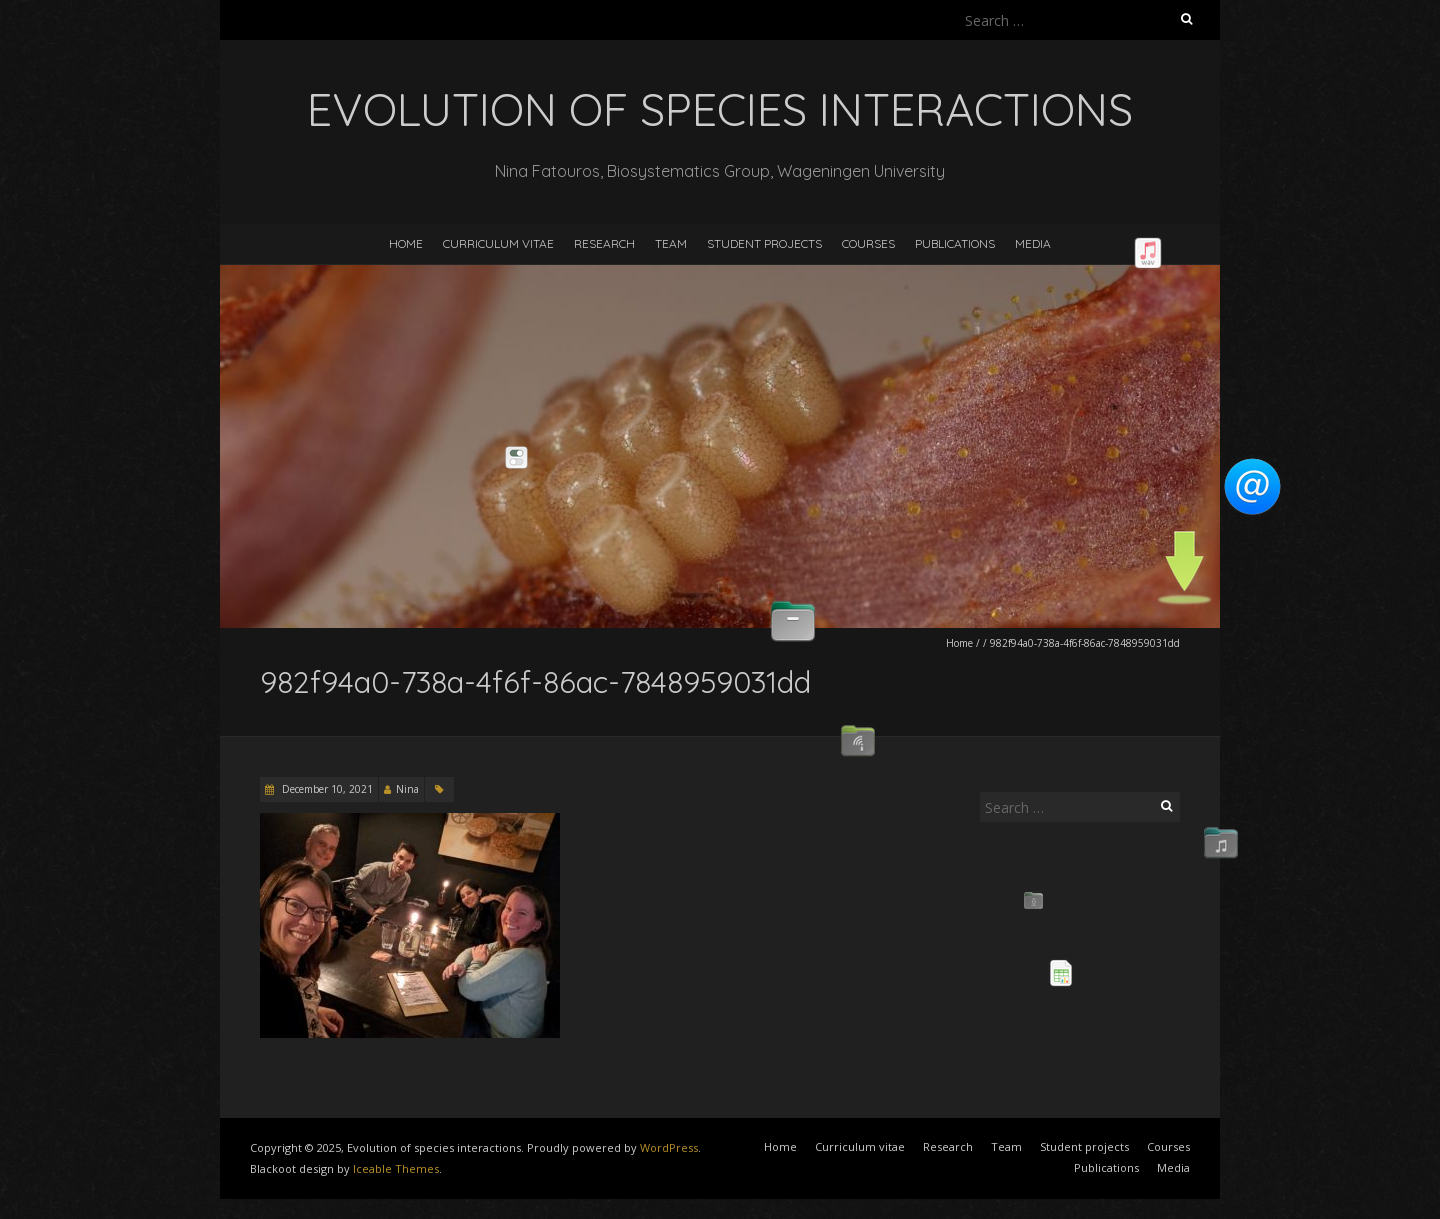 Image resolution: width=1440 pixels, height=1219 pixels. Describe the element at coordinates (1221, 842) in the screenshot. I see `open your music folder` at that location.